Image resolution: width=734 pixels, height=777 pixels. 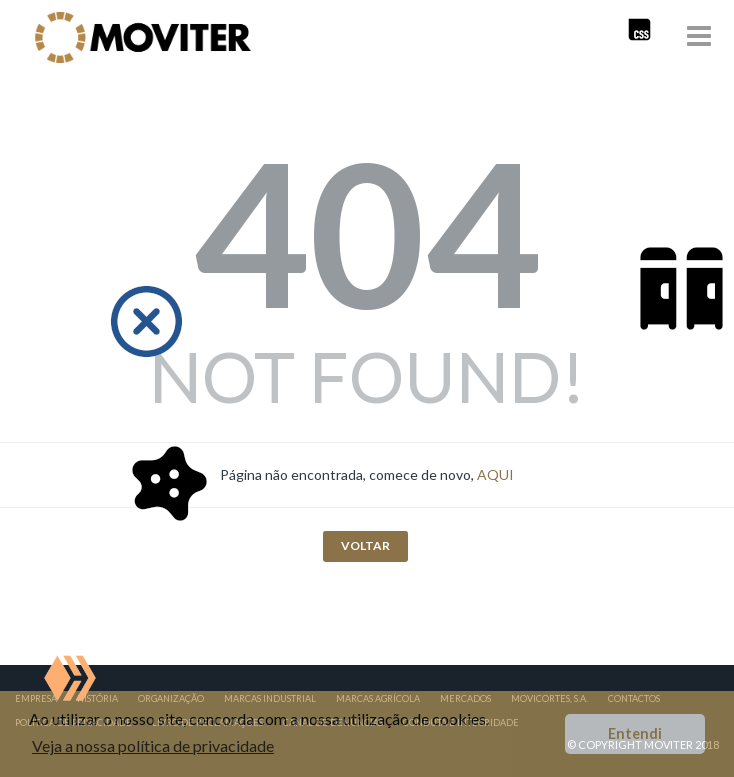 What do you see at coordinates (70, 678) in the screenshot?
I see `hive blockchain platform logo` at bounding box center [70, 678].